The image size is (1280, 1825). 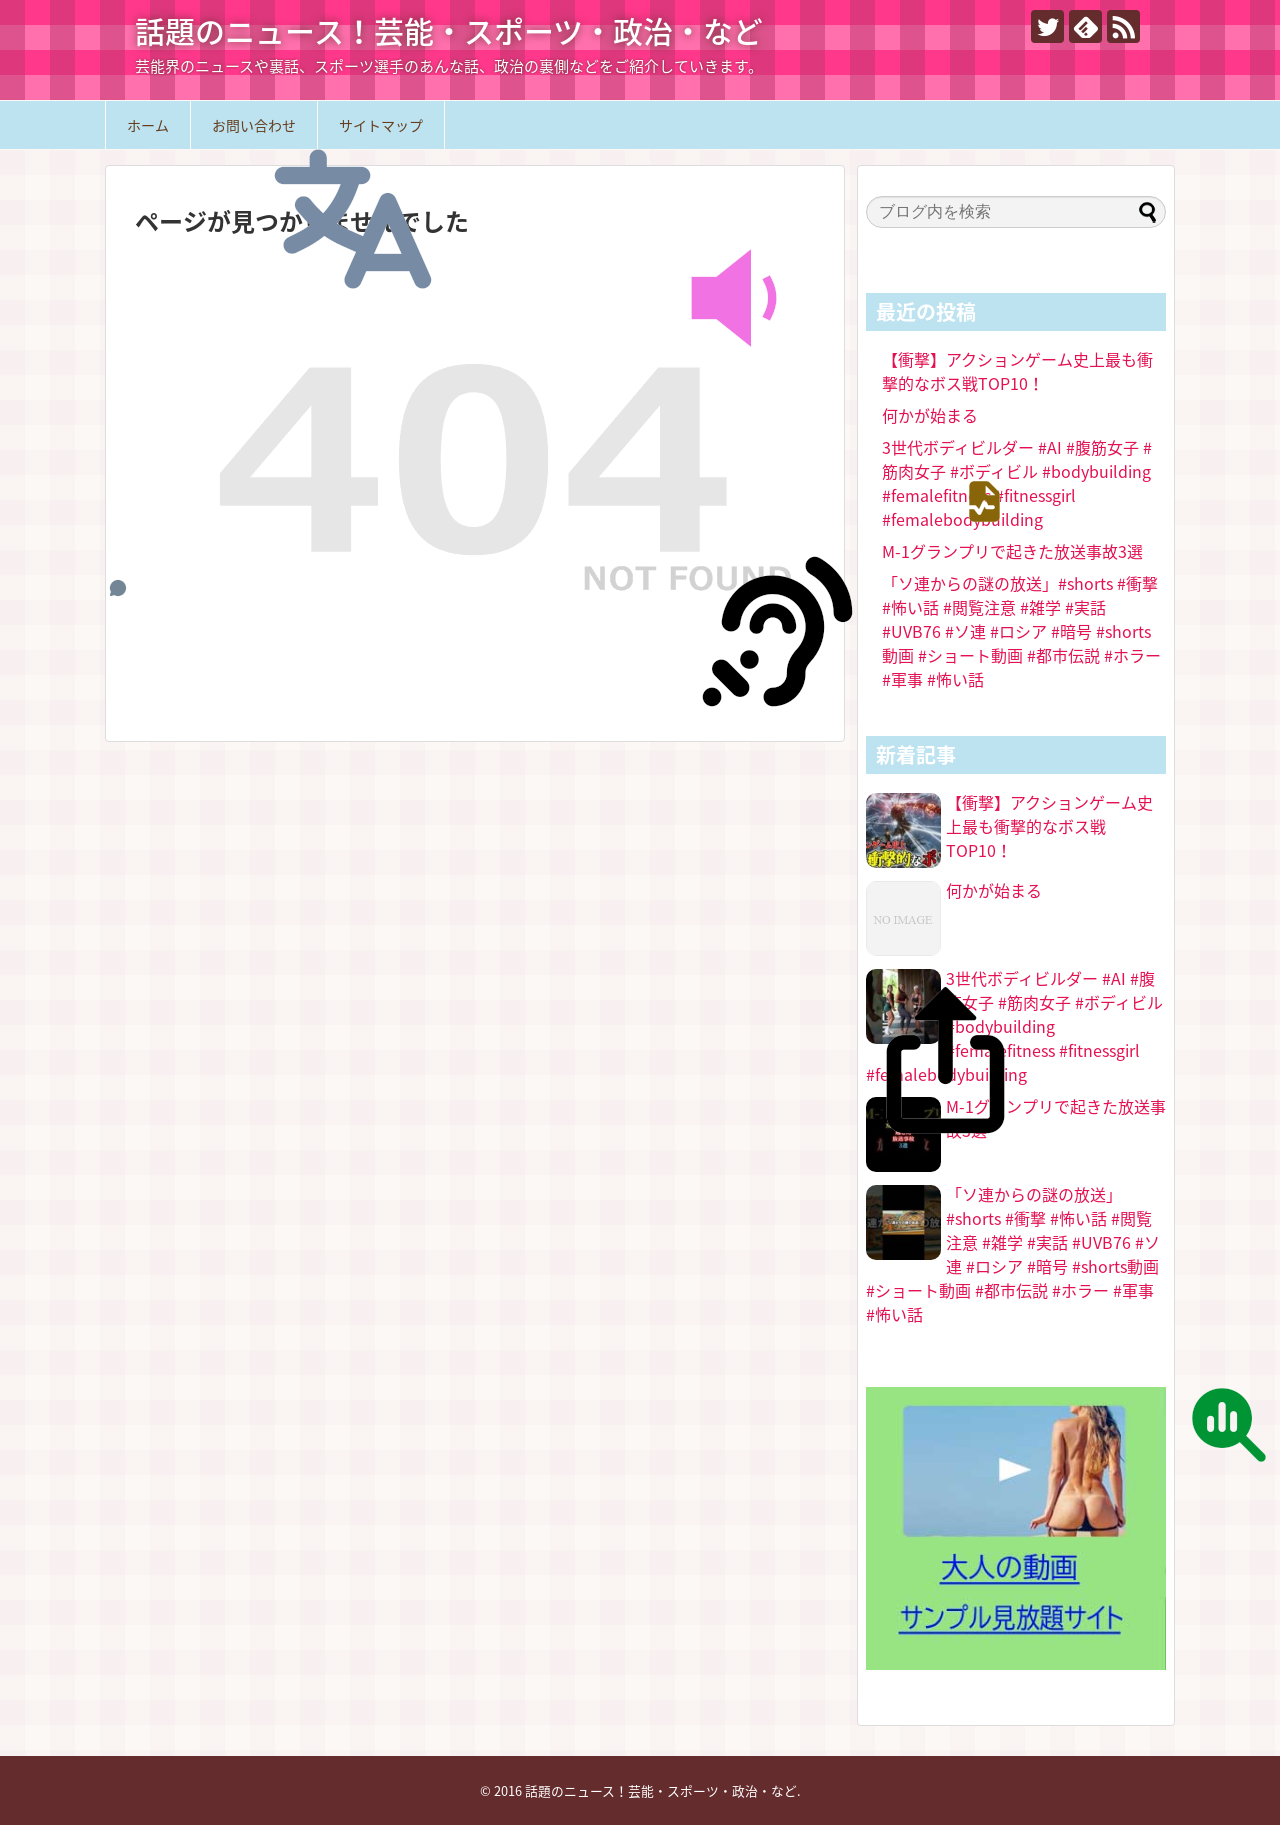 What do you see at coordinates (984, 501) in the screenshot?
I see `view medical records or health documents` at bounding box center [984, 501].